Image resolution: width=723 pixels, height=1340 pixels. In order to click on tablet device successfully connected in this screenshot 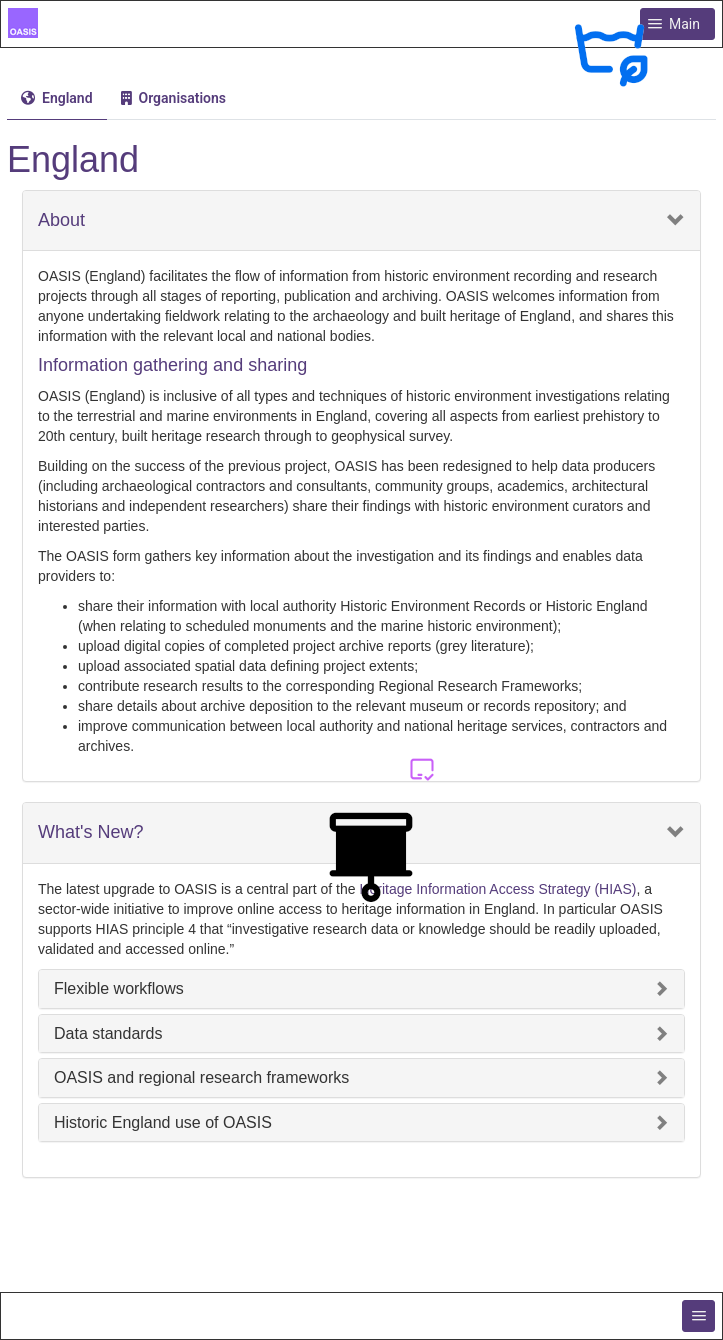, I will do `click(422, 769)`.